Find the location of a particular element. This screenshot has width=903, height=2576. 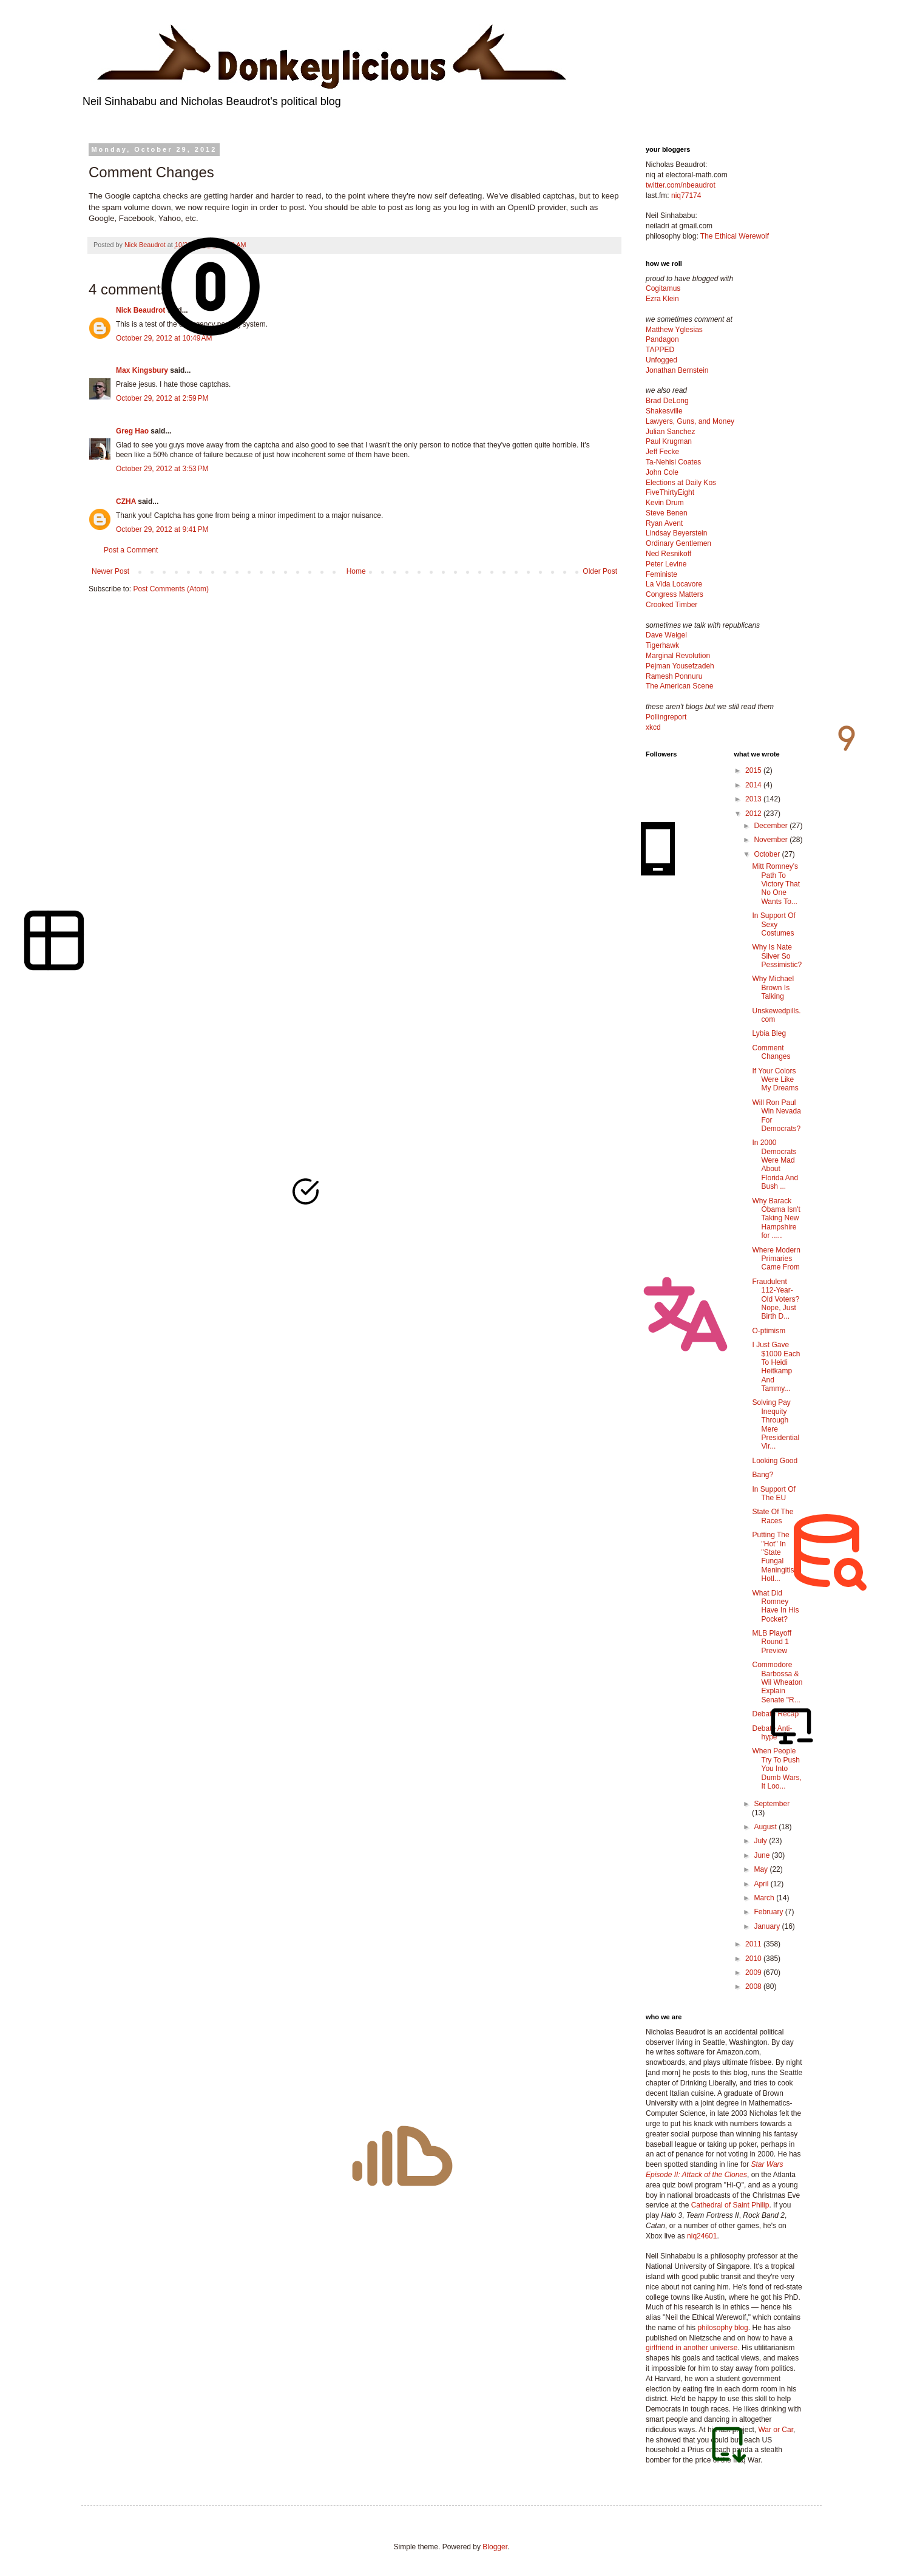

open soundcloud is located at coordinates (402, 2156).